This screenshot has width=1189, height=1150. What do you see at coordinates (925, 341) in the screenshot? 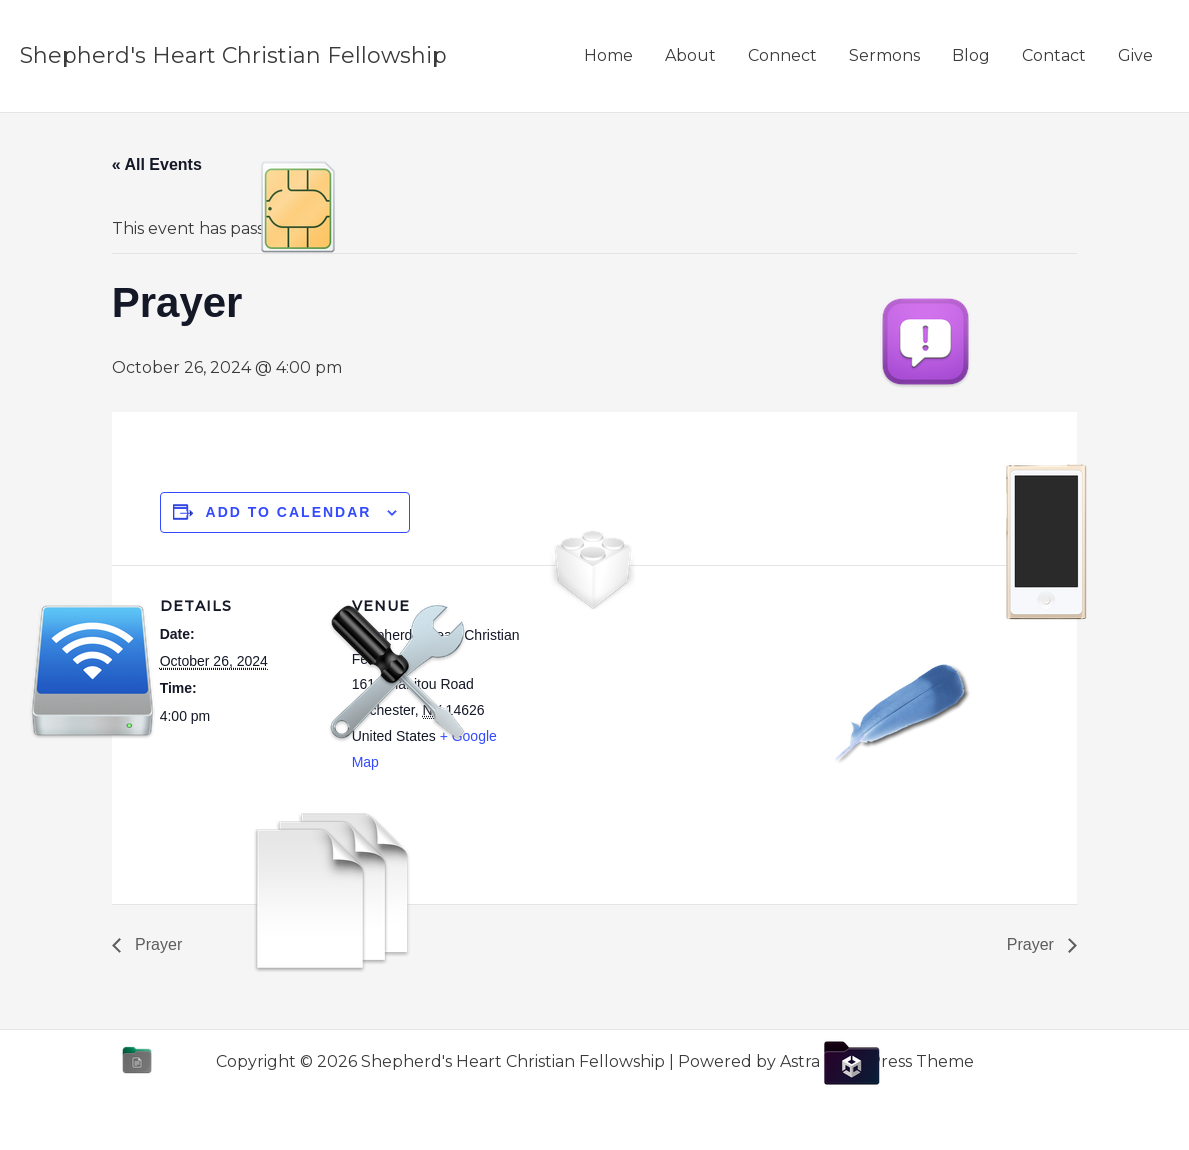
I see `submit feedback about file syncing issues` at bounding box center [925, 341].